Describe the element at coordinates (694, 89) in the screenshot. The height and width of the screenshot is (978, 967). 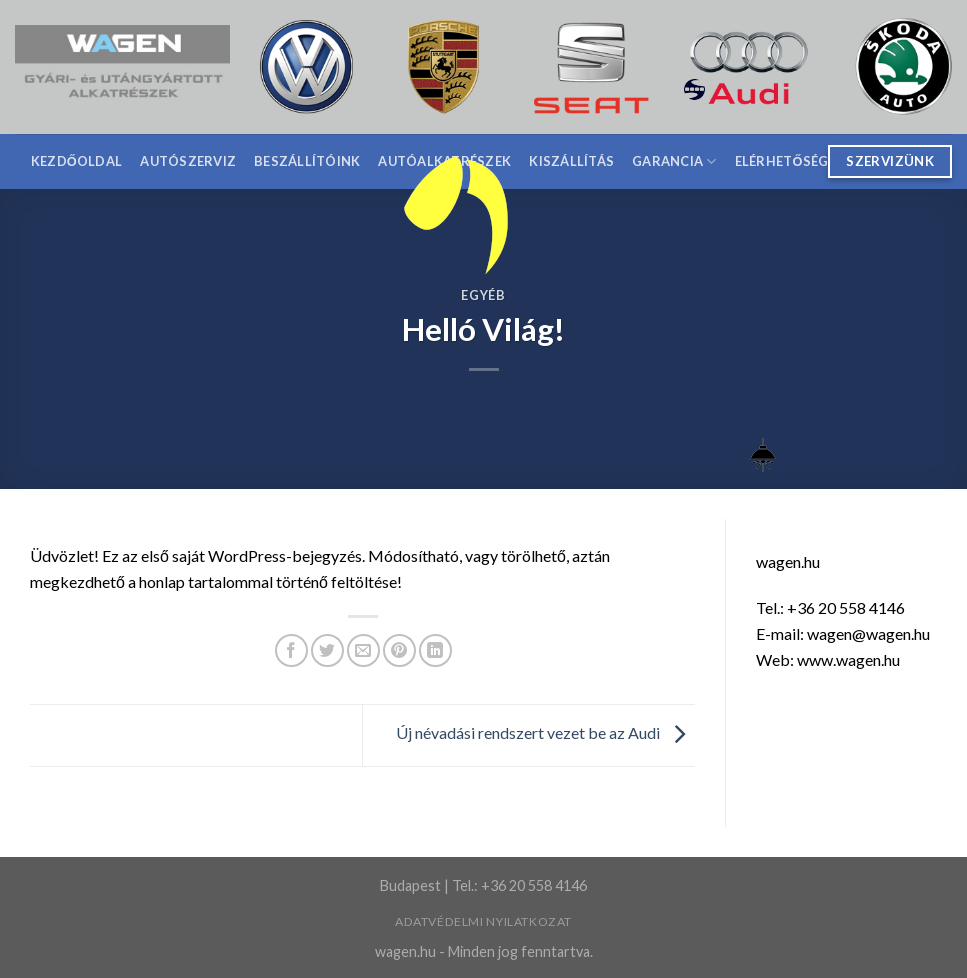
I see `access video or media gallery` at that location.